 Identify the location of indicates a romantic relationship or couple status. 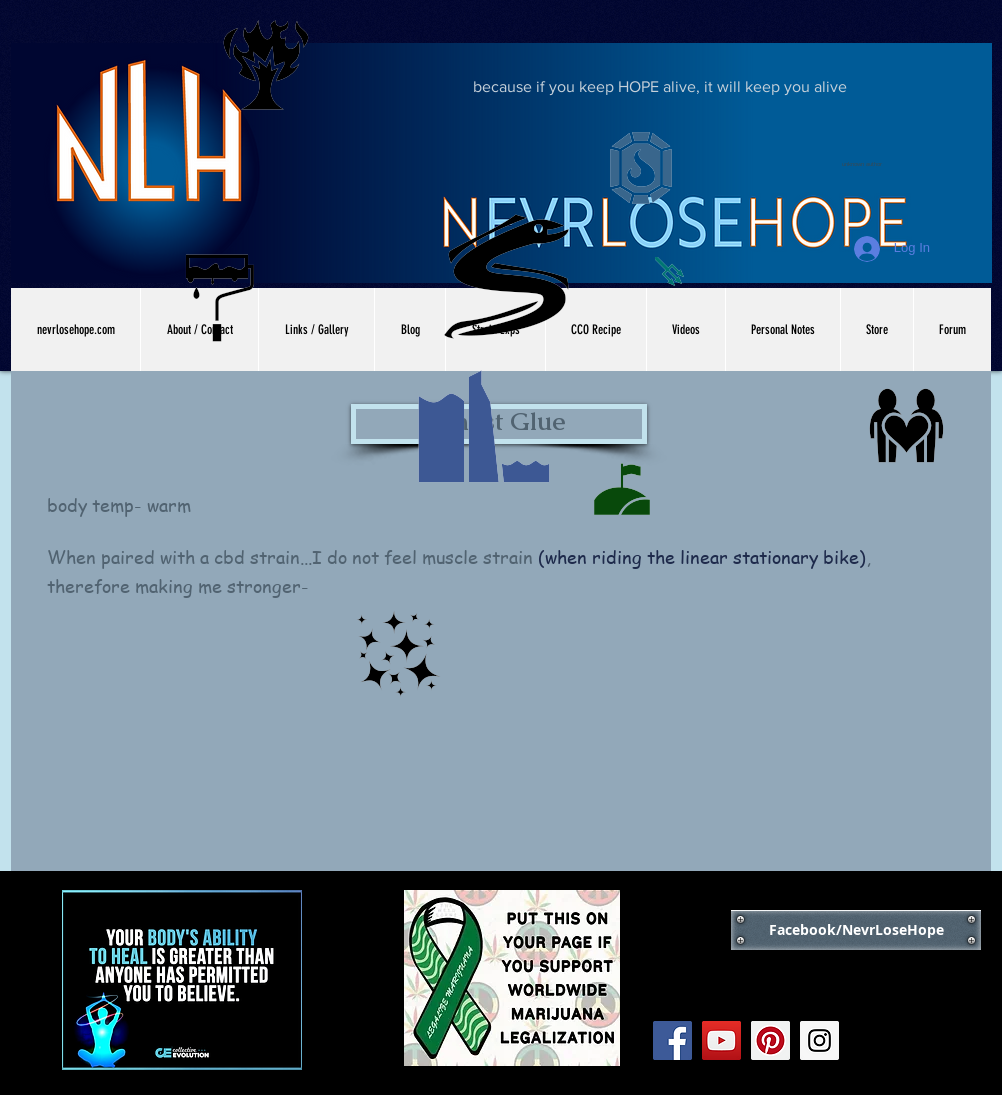
(906, 425).